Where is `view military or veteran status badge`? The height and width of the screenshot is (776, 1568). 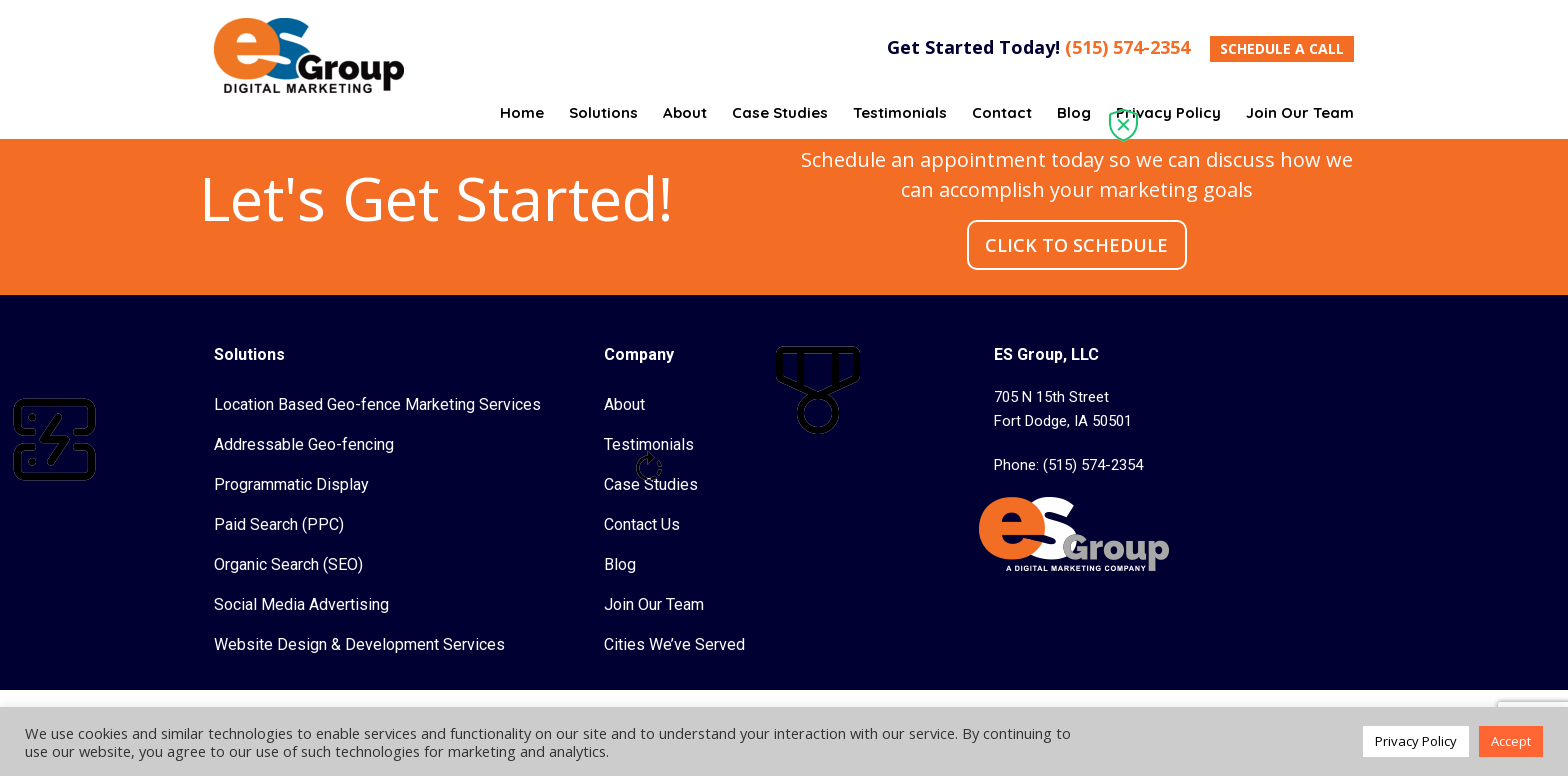 view military or veteran status badge is located at coordinates (818, 385).